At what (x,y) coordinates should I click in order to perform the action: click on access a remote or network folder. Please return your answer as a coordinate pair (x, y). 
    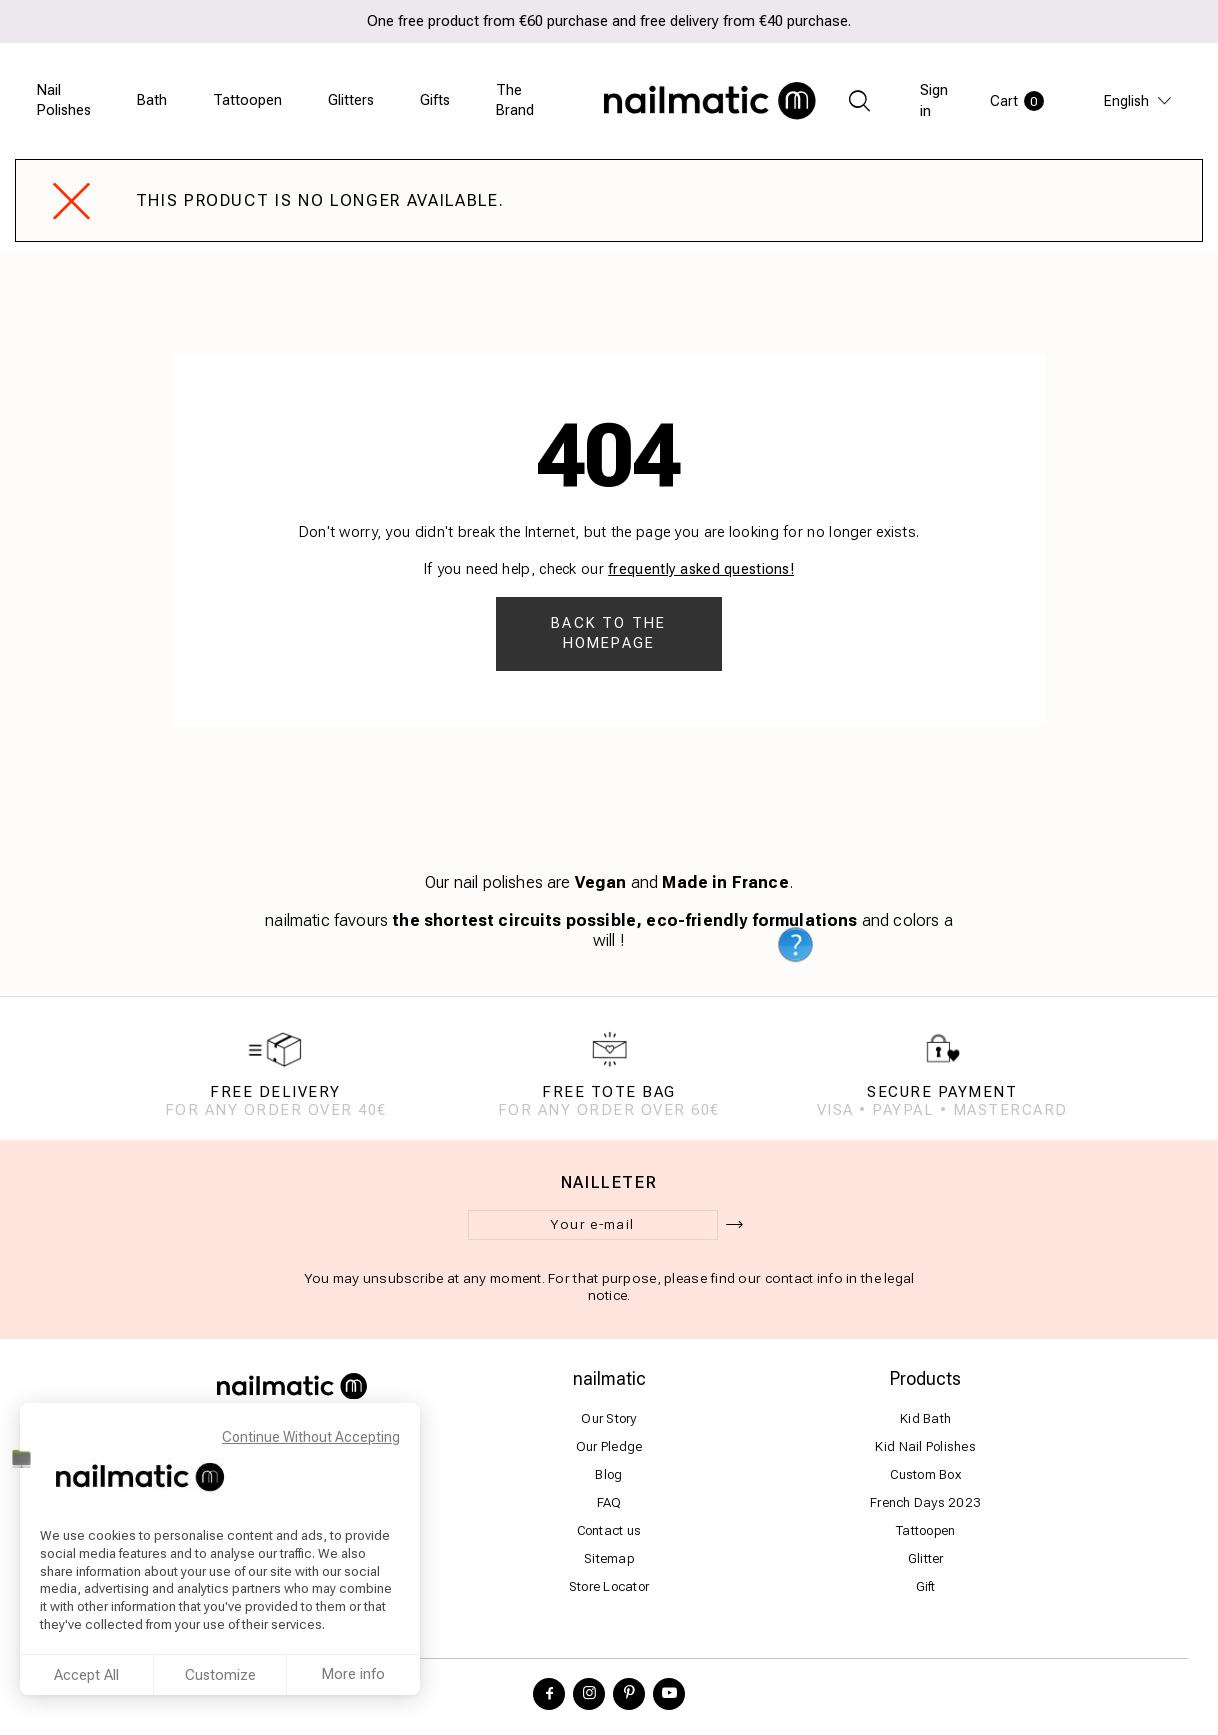
    Looking at the image, I should click on (21, 1458).